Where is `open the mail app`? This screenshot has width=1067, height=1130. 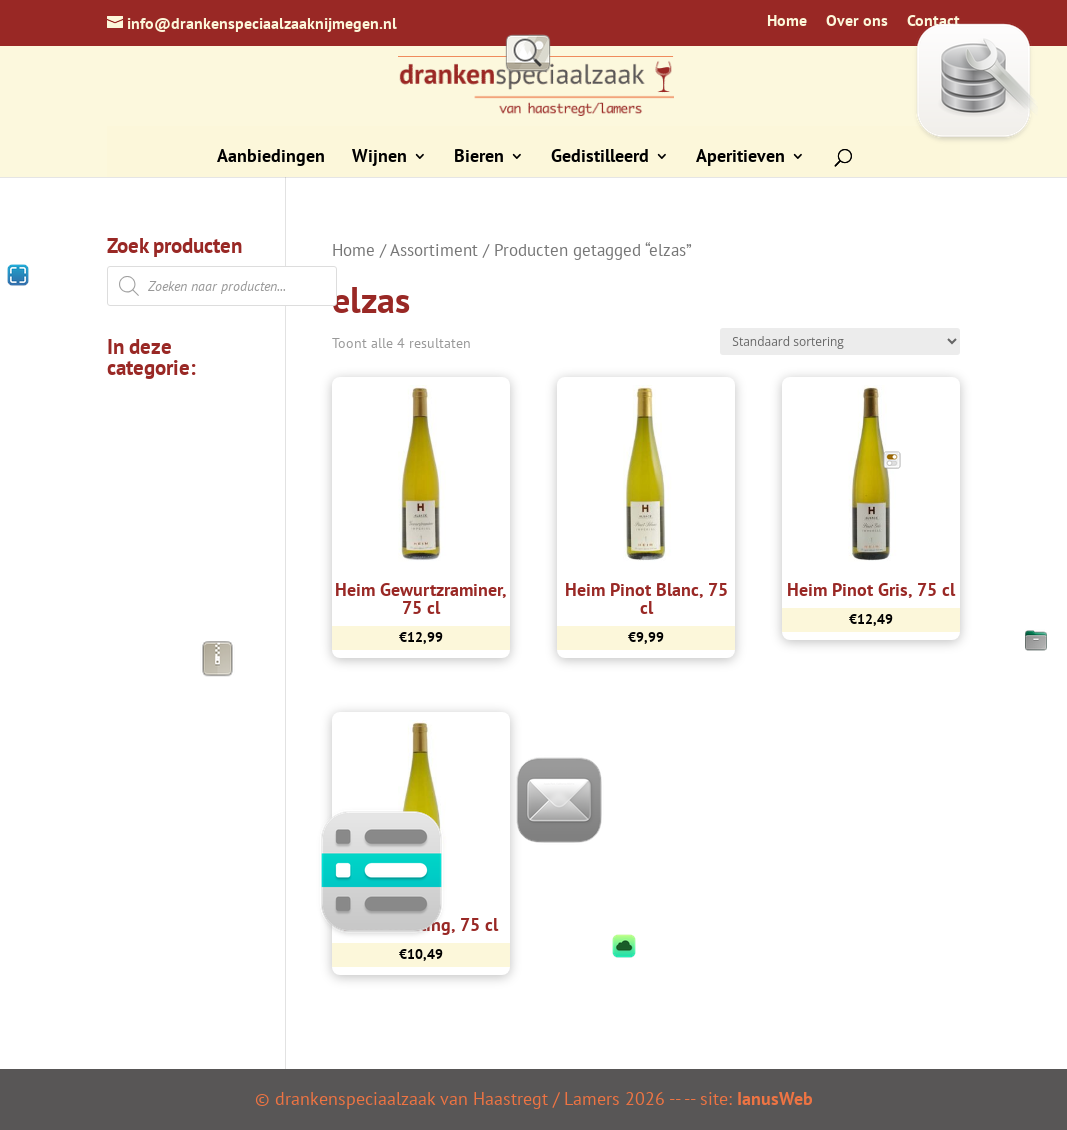
open the mail app is located at coordinates (559, 800).